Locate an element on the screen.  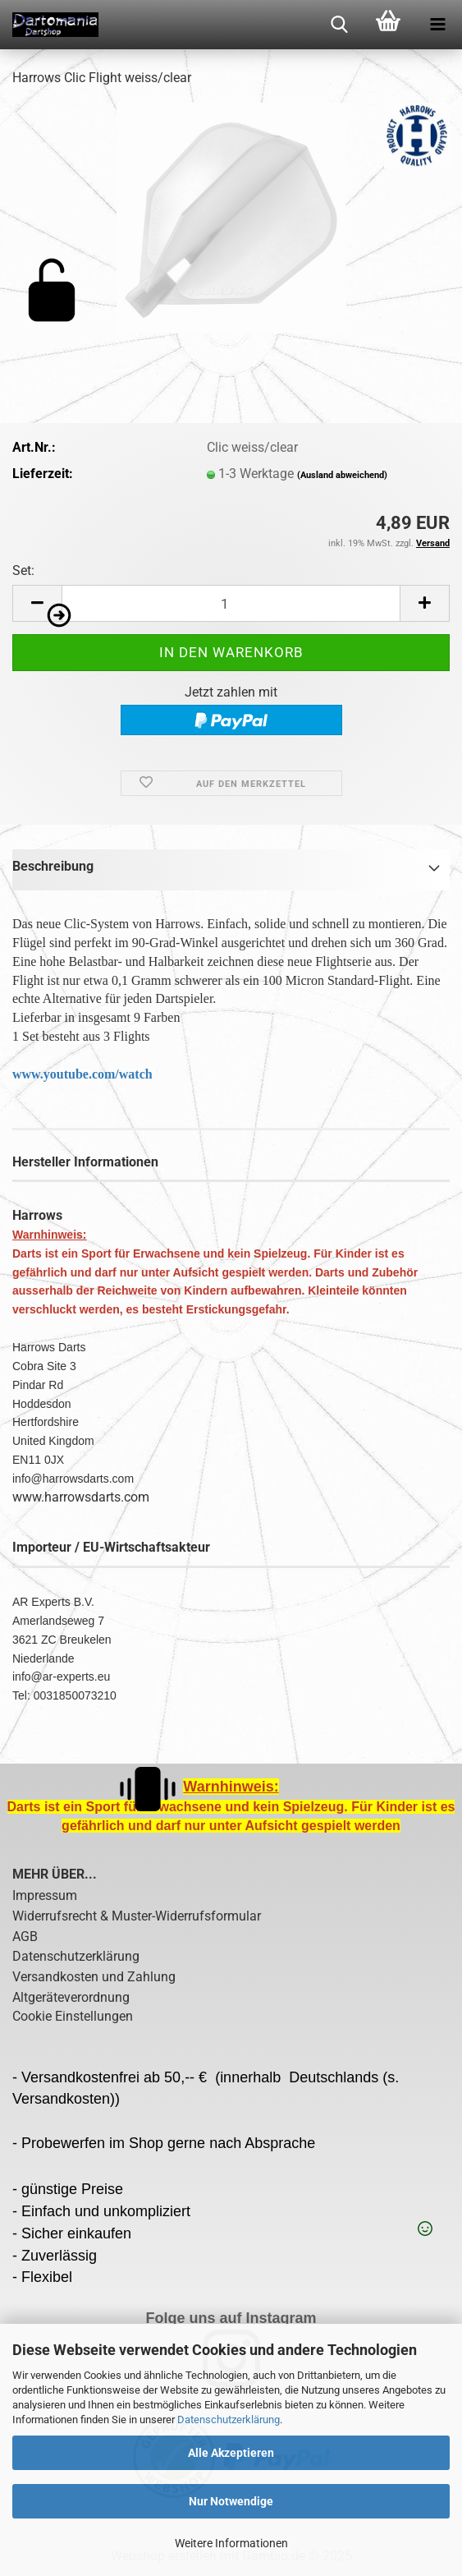
enable vibration mode on device is located at coordinates (148, 1789).